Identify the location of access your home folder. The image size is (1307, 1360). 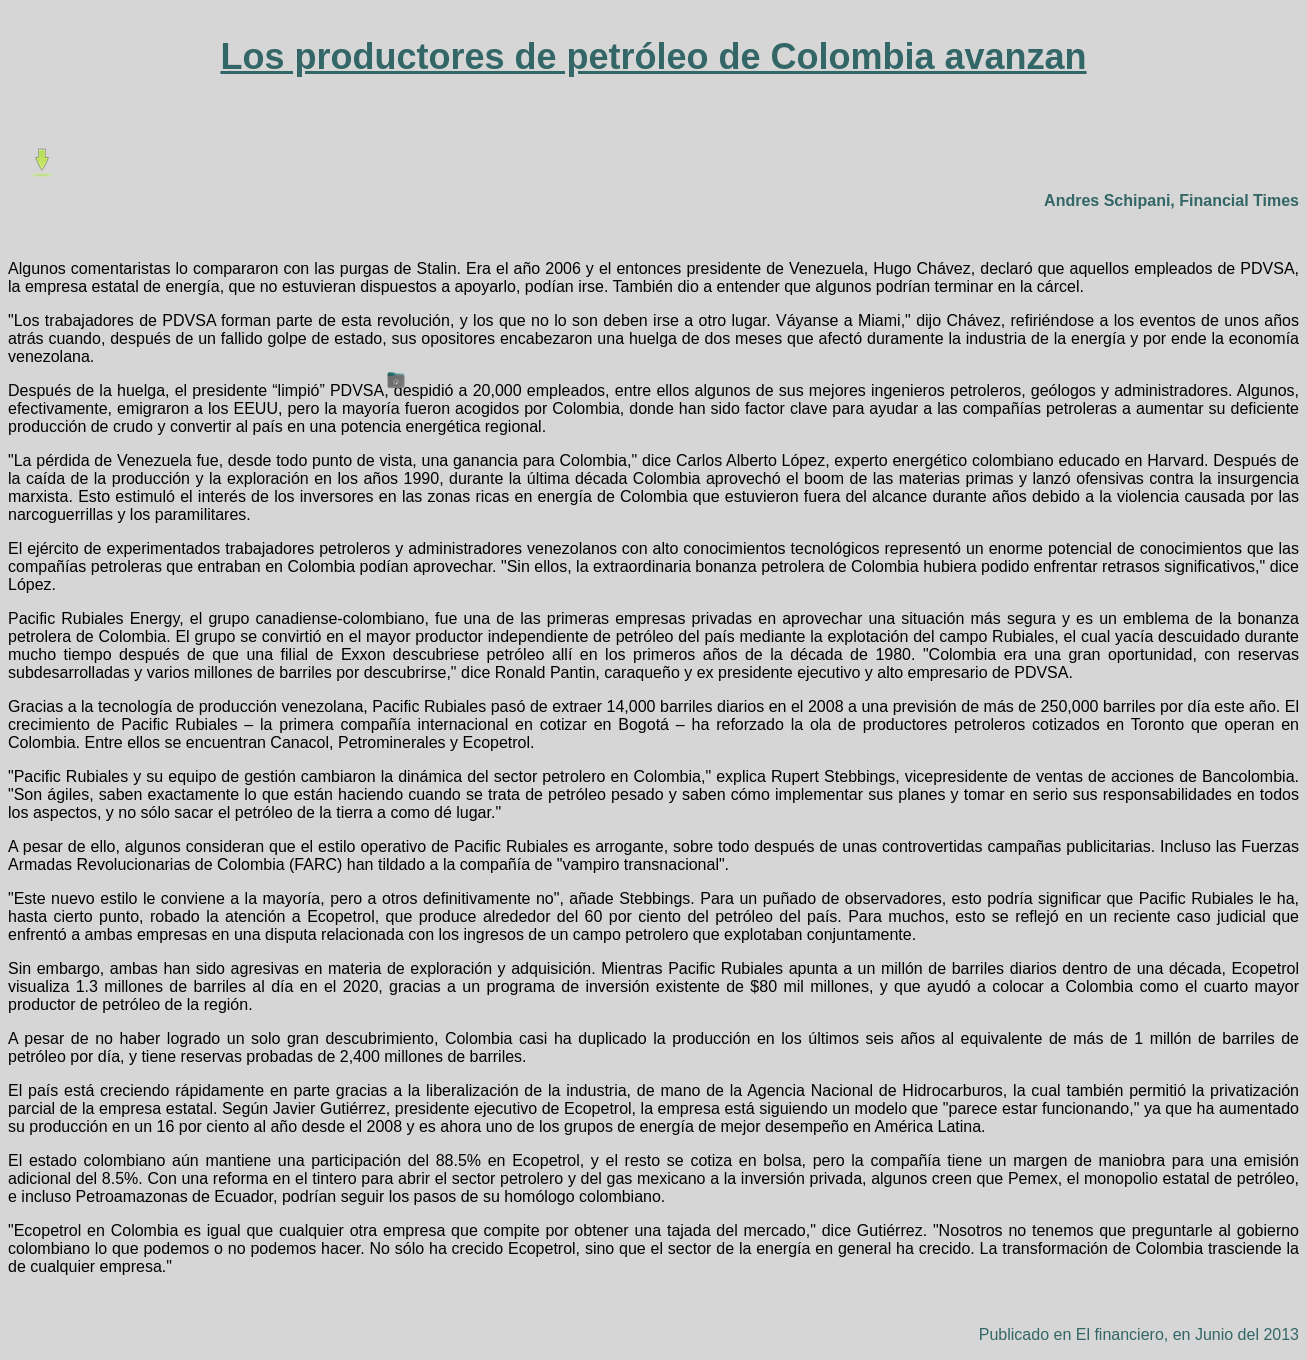
(396, 380).